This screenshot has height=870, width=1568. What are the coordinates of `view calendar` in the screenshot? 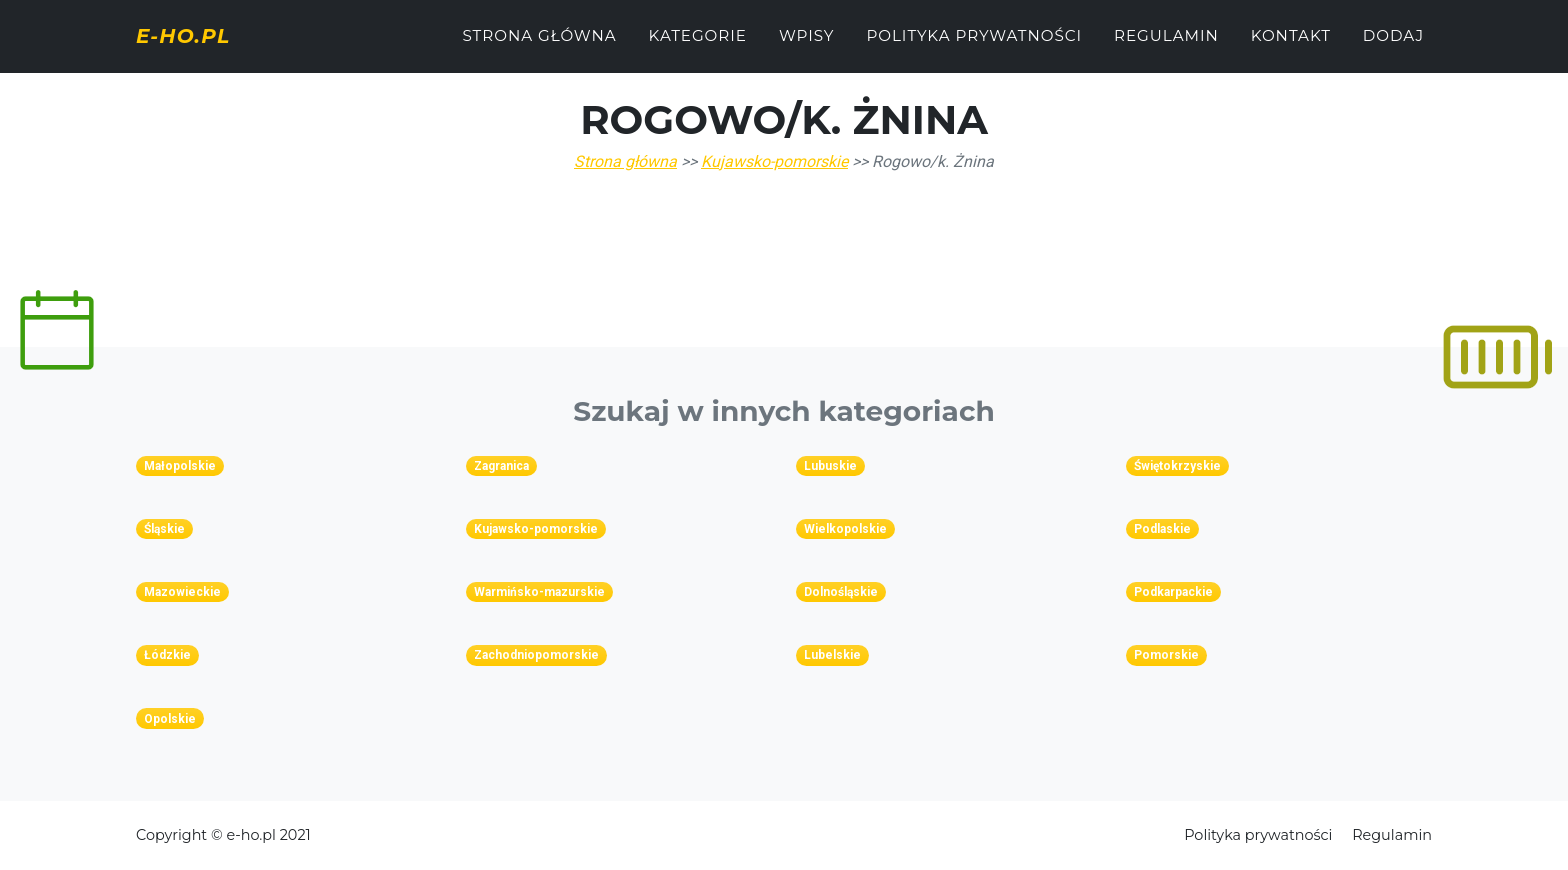 It's located at (57, 333).